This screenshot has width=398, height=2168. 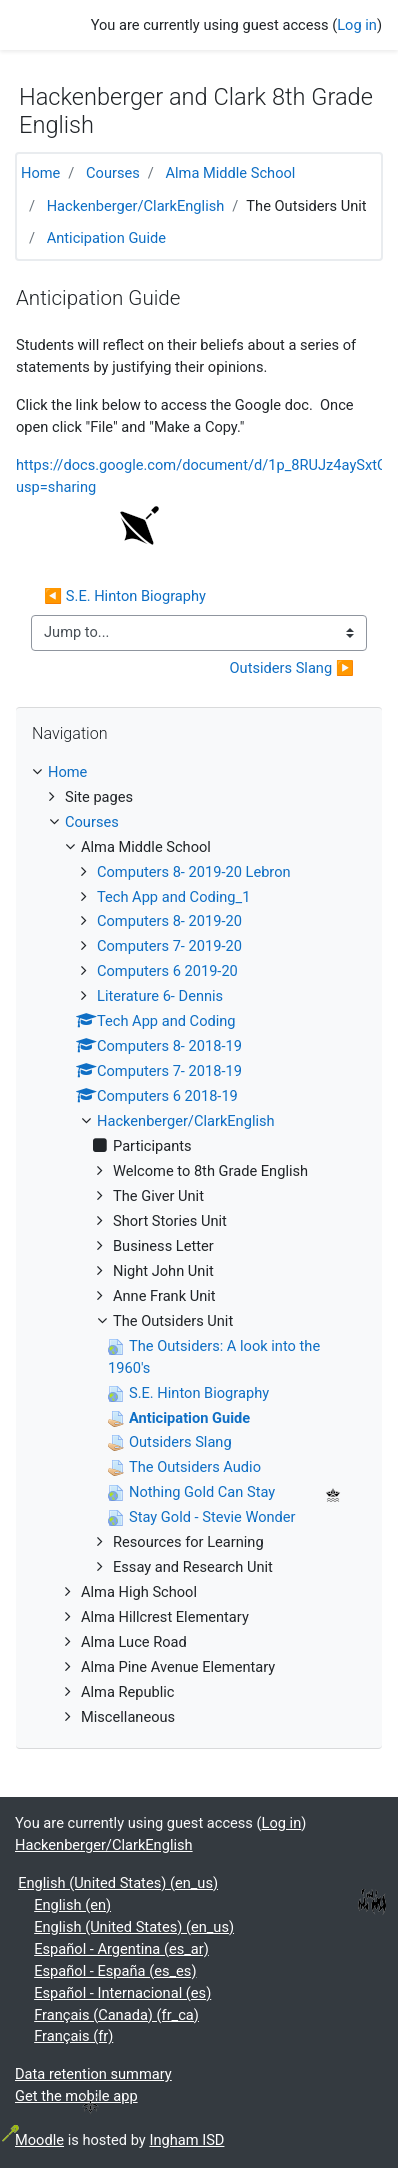 I want to click on play a spinning top mini-game, so click(x=139, y=525).